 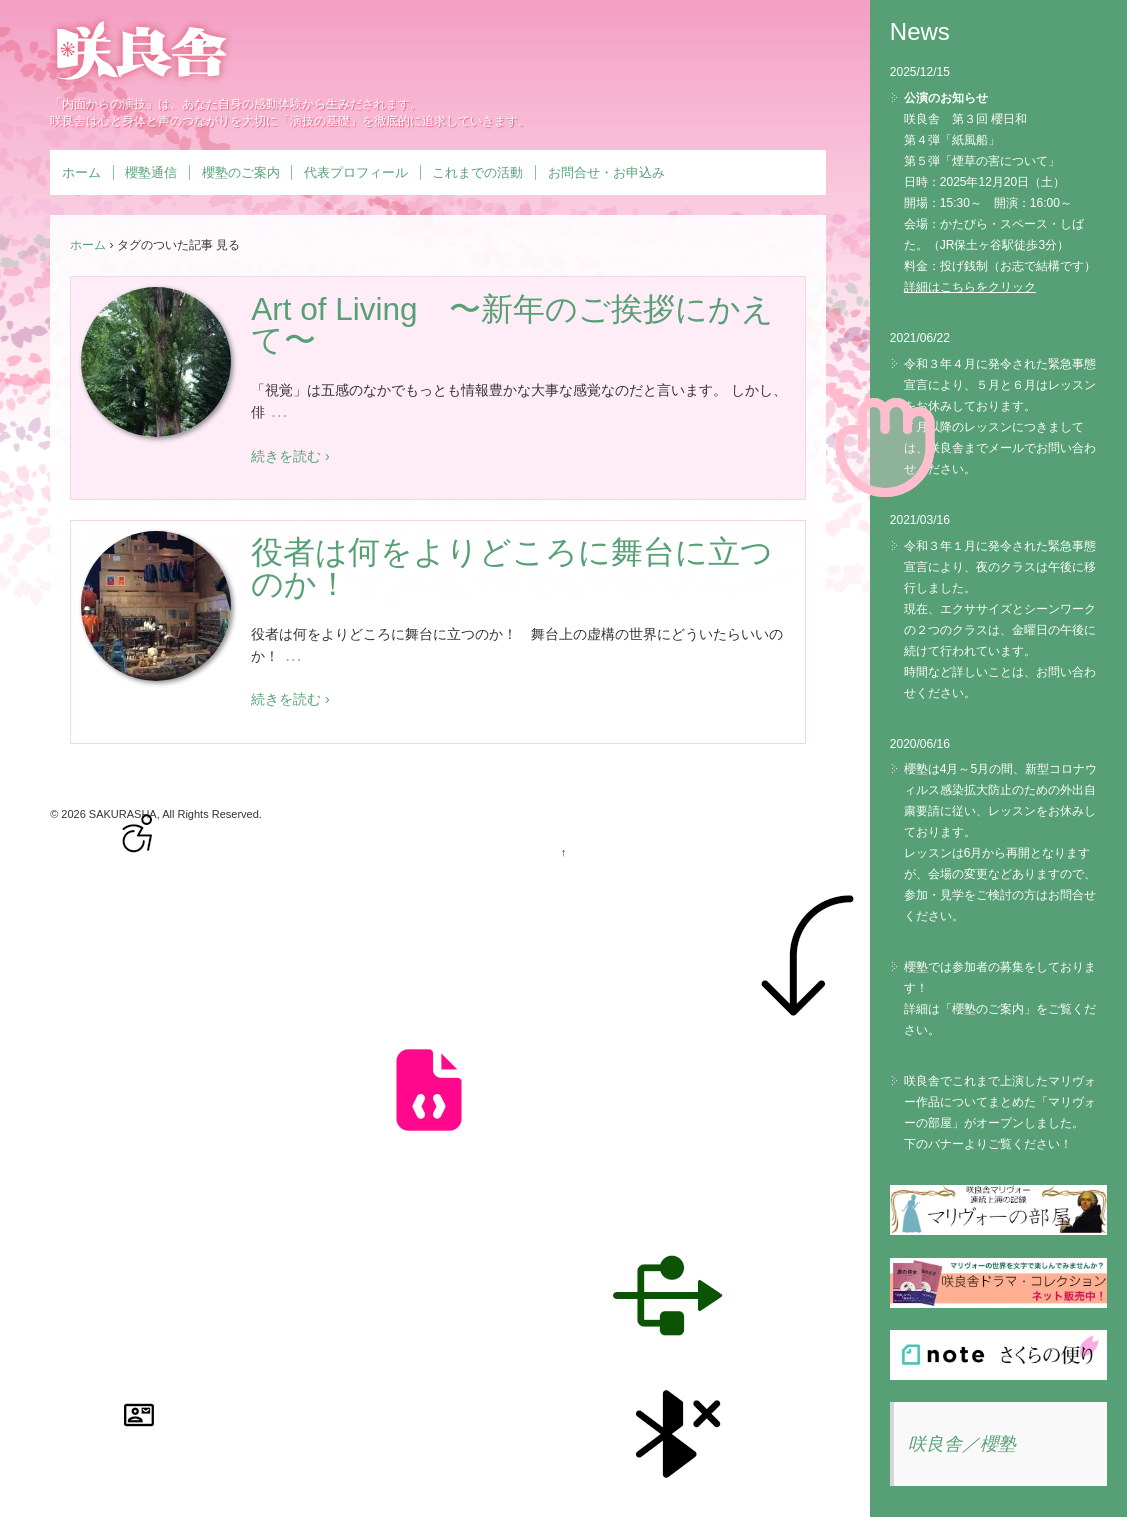 What do you see at coordinates (139, 1415) in the screenshot?
I see `view contact's email information` at bounding box center [139, 1415].